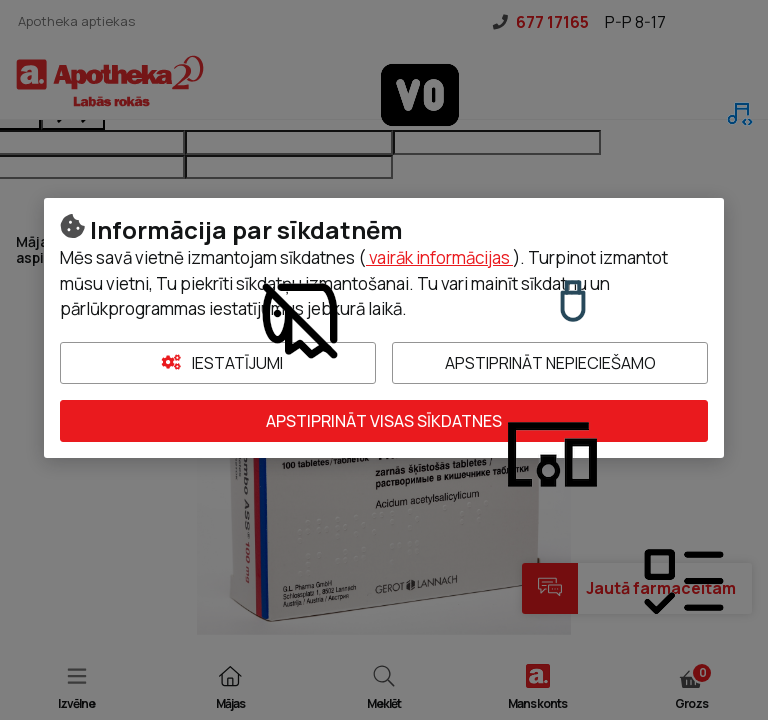 The image size is (768, 720). I want to click on connect a USB device, so click(573, 301).